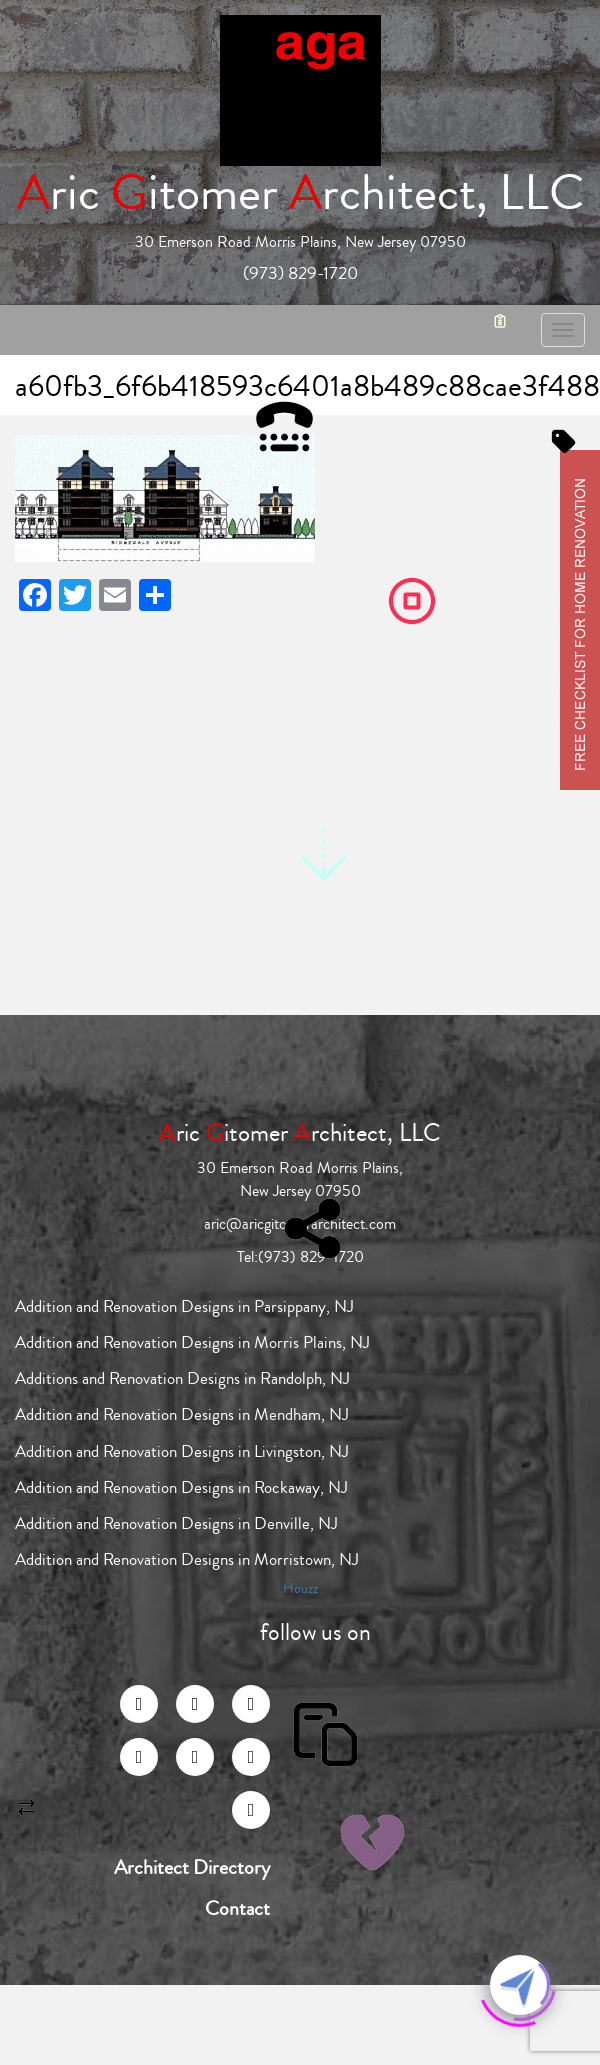 This screenshot has width=600, height=2065. What do you see at coordinates (284, 426) in the screenshot?
I see `enable tty/tdd accessibility for hearing-impaired calls` at bounding box center [284, 426].